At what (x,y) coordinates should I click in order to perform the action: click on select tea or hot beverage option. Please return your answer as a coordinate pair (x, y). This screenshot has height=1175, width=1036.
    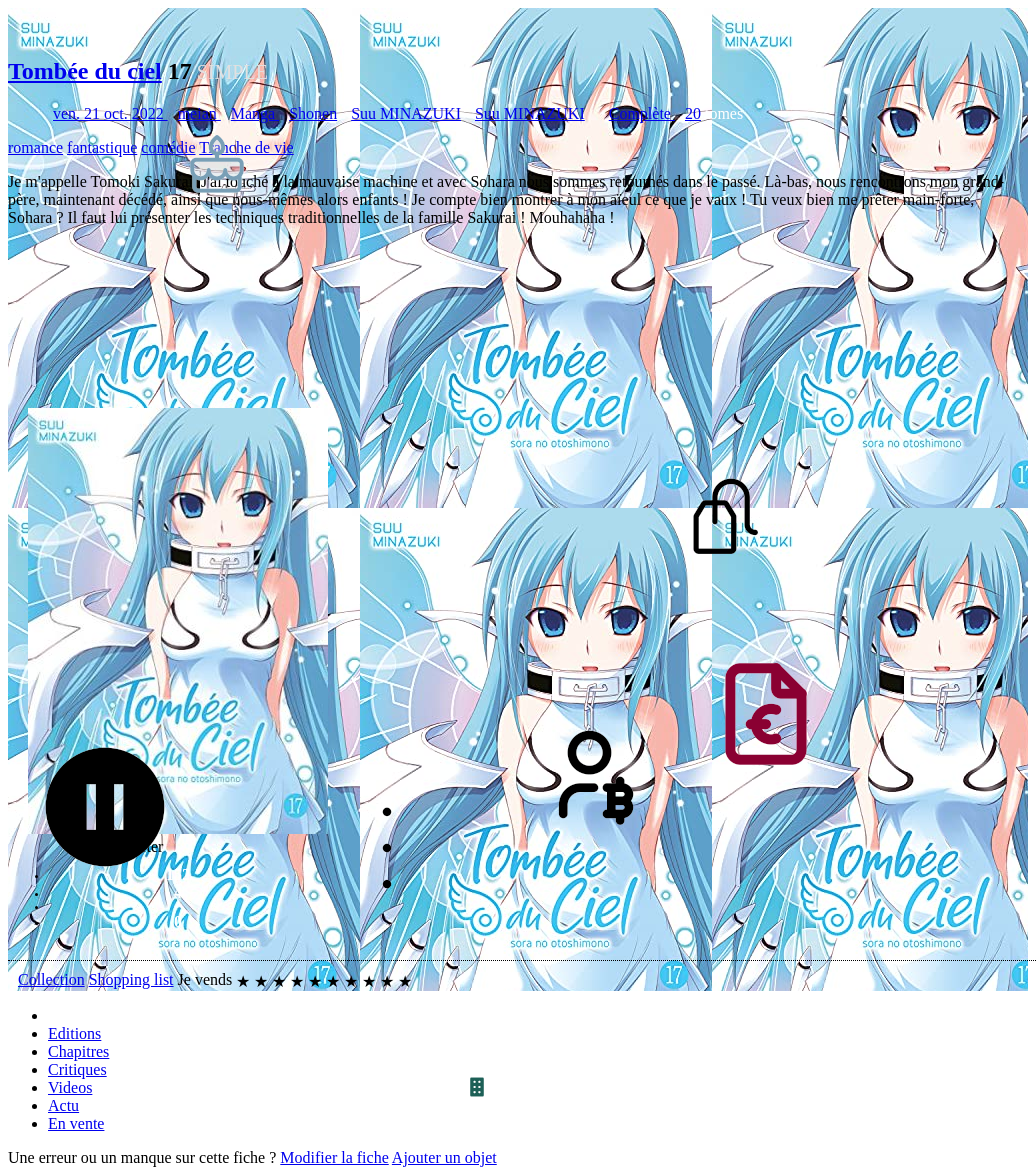
    Looking at the image, I should click on (723, 519).